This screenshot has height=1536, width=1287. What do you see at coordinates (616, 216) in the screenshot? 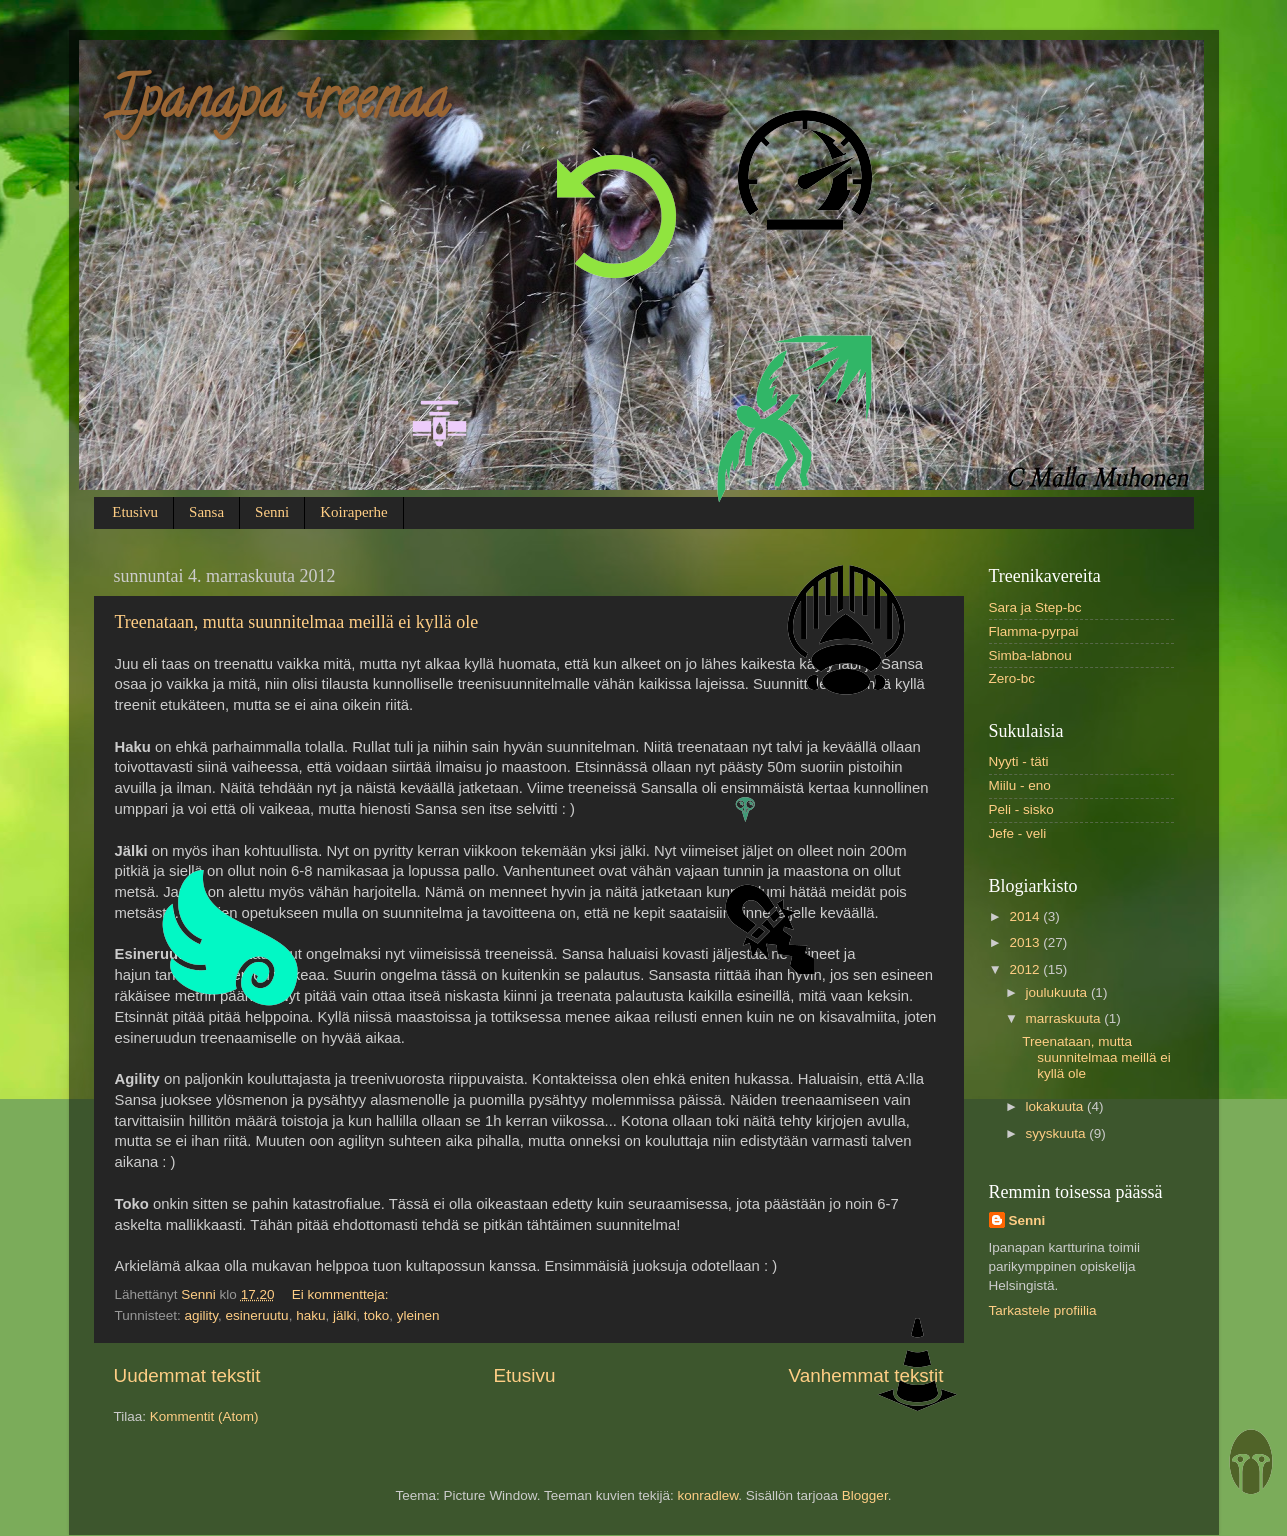
I see `undo last action` at bounding box center [616, 216].